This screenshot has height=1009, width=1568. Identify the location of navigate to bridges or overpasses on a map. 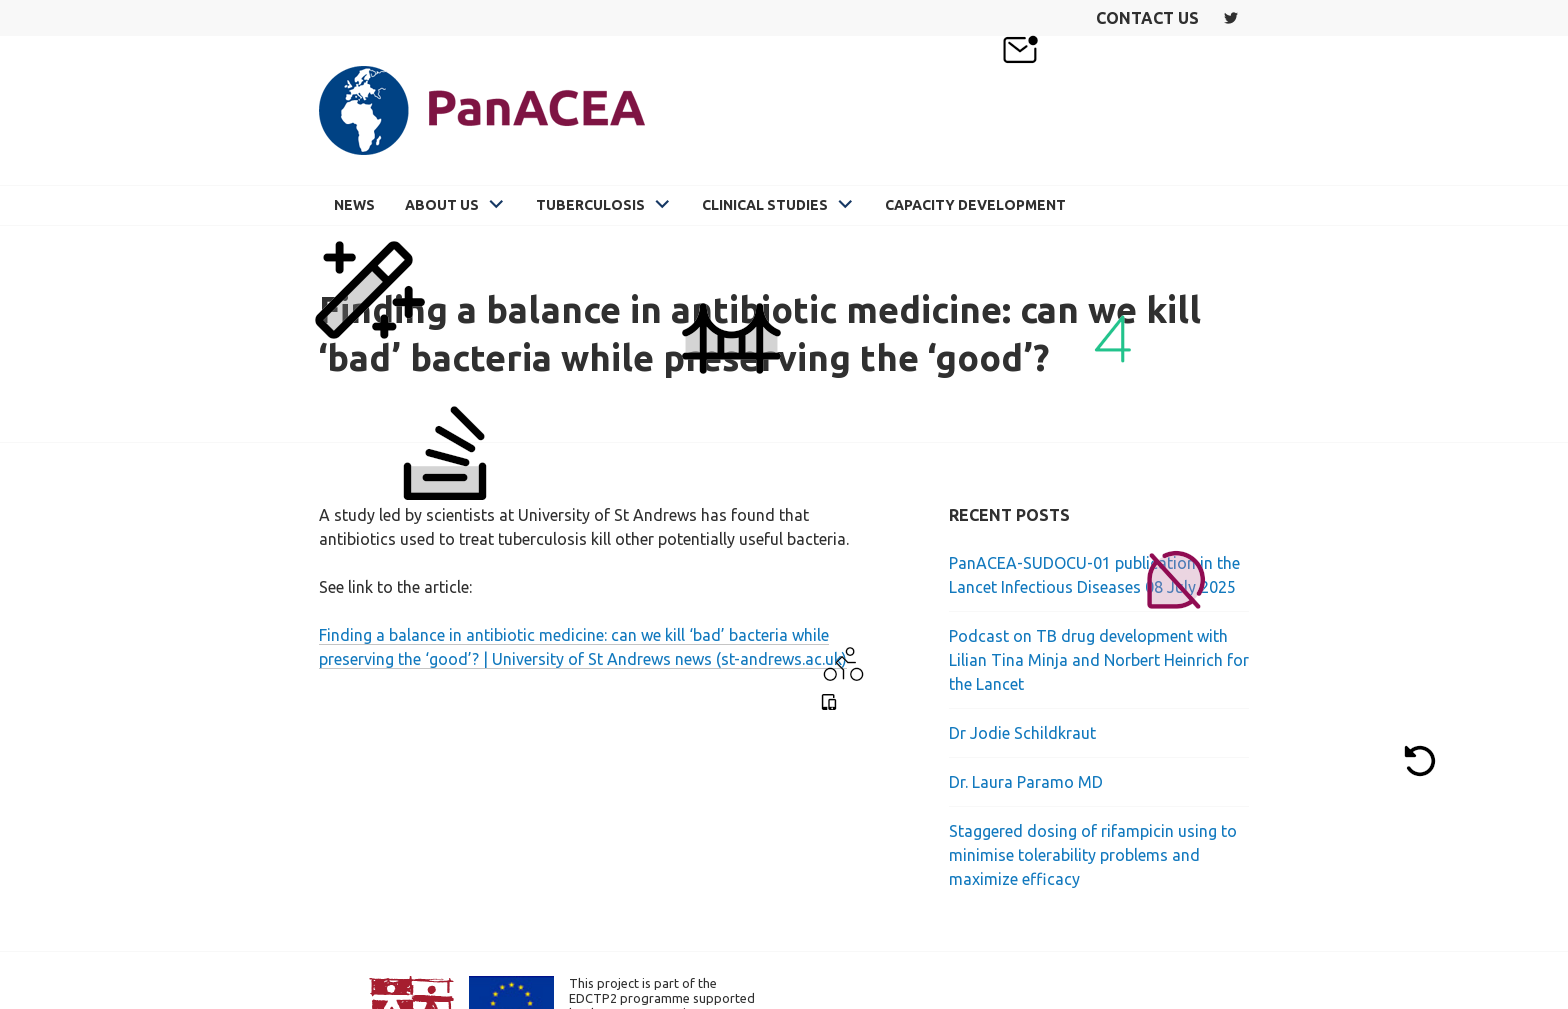
(731, 338).